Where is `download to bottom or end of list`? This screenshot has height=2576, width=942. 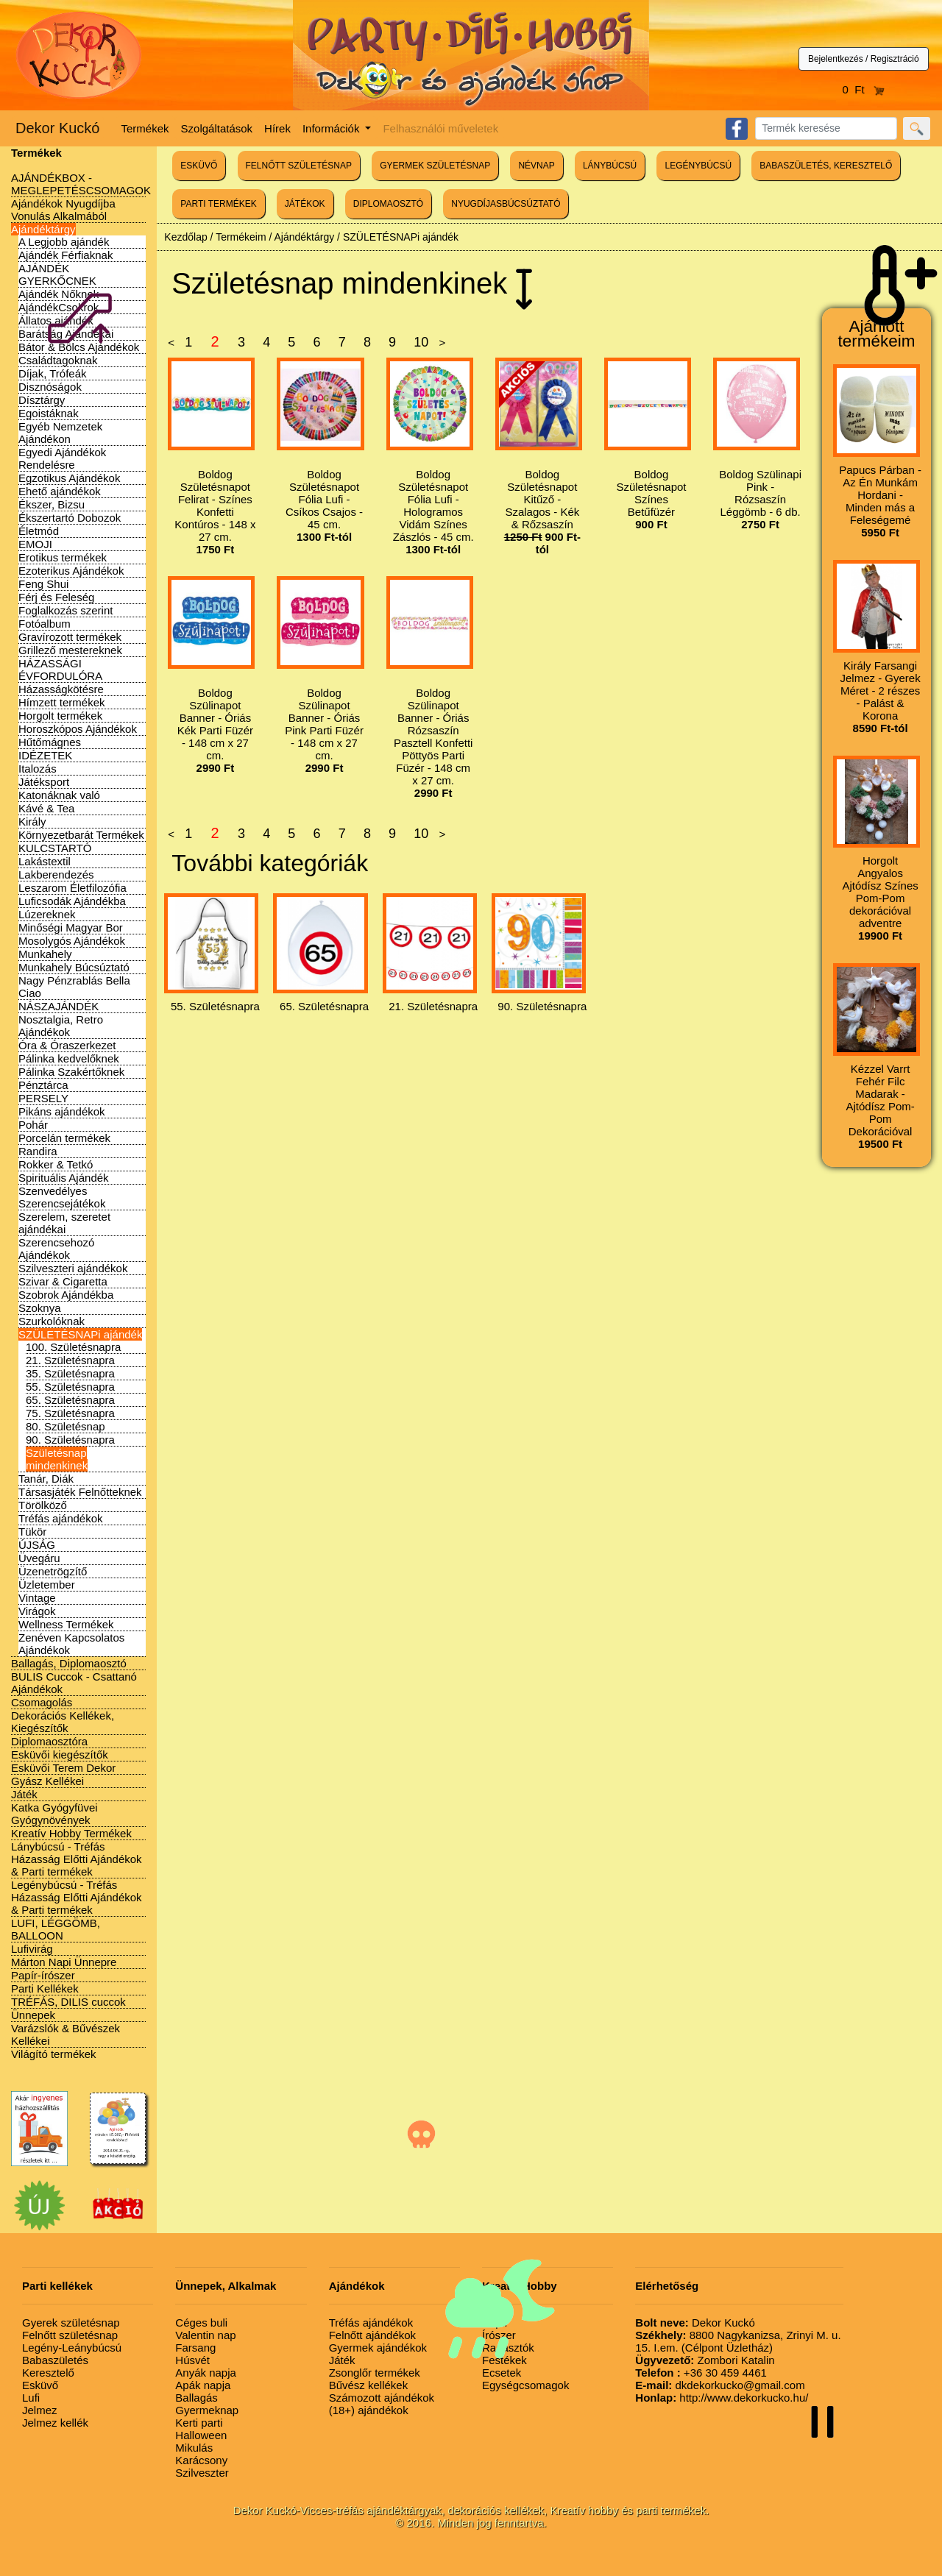
download to bottom or end of list is located at coordinates (524, 289).